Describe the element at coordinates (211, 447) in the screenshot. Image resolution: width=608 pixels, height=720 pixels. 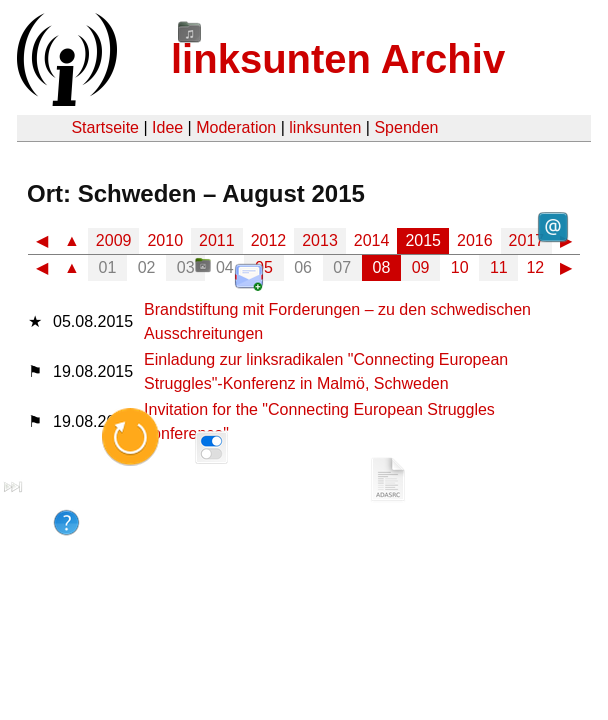
I see `open gnome tweaks to customize desktop settings` at that location.